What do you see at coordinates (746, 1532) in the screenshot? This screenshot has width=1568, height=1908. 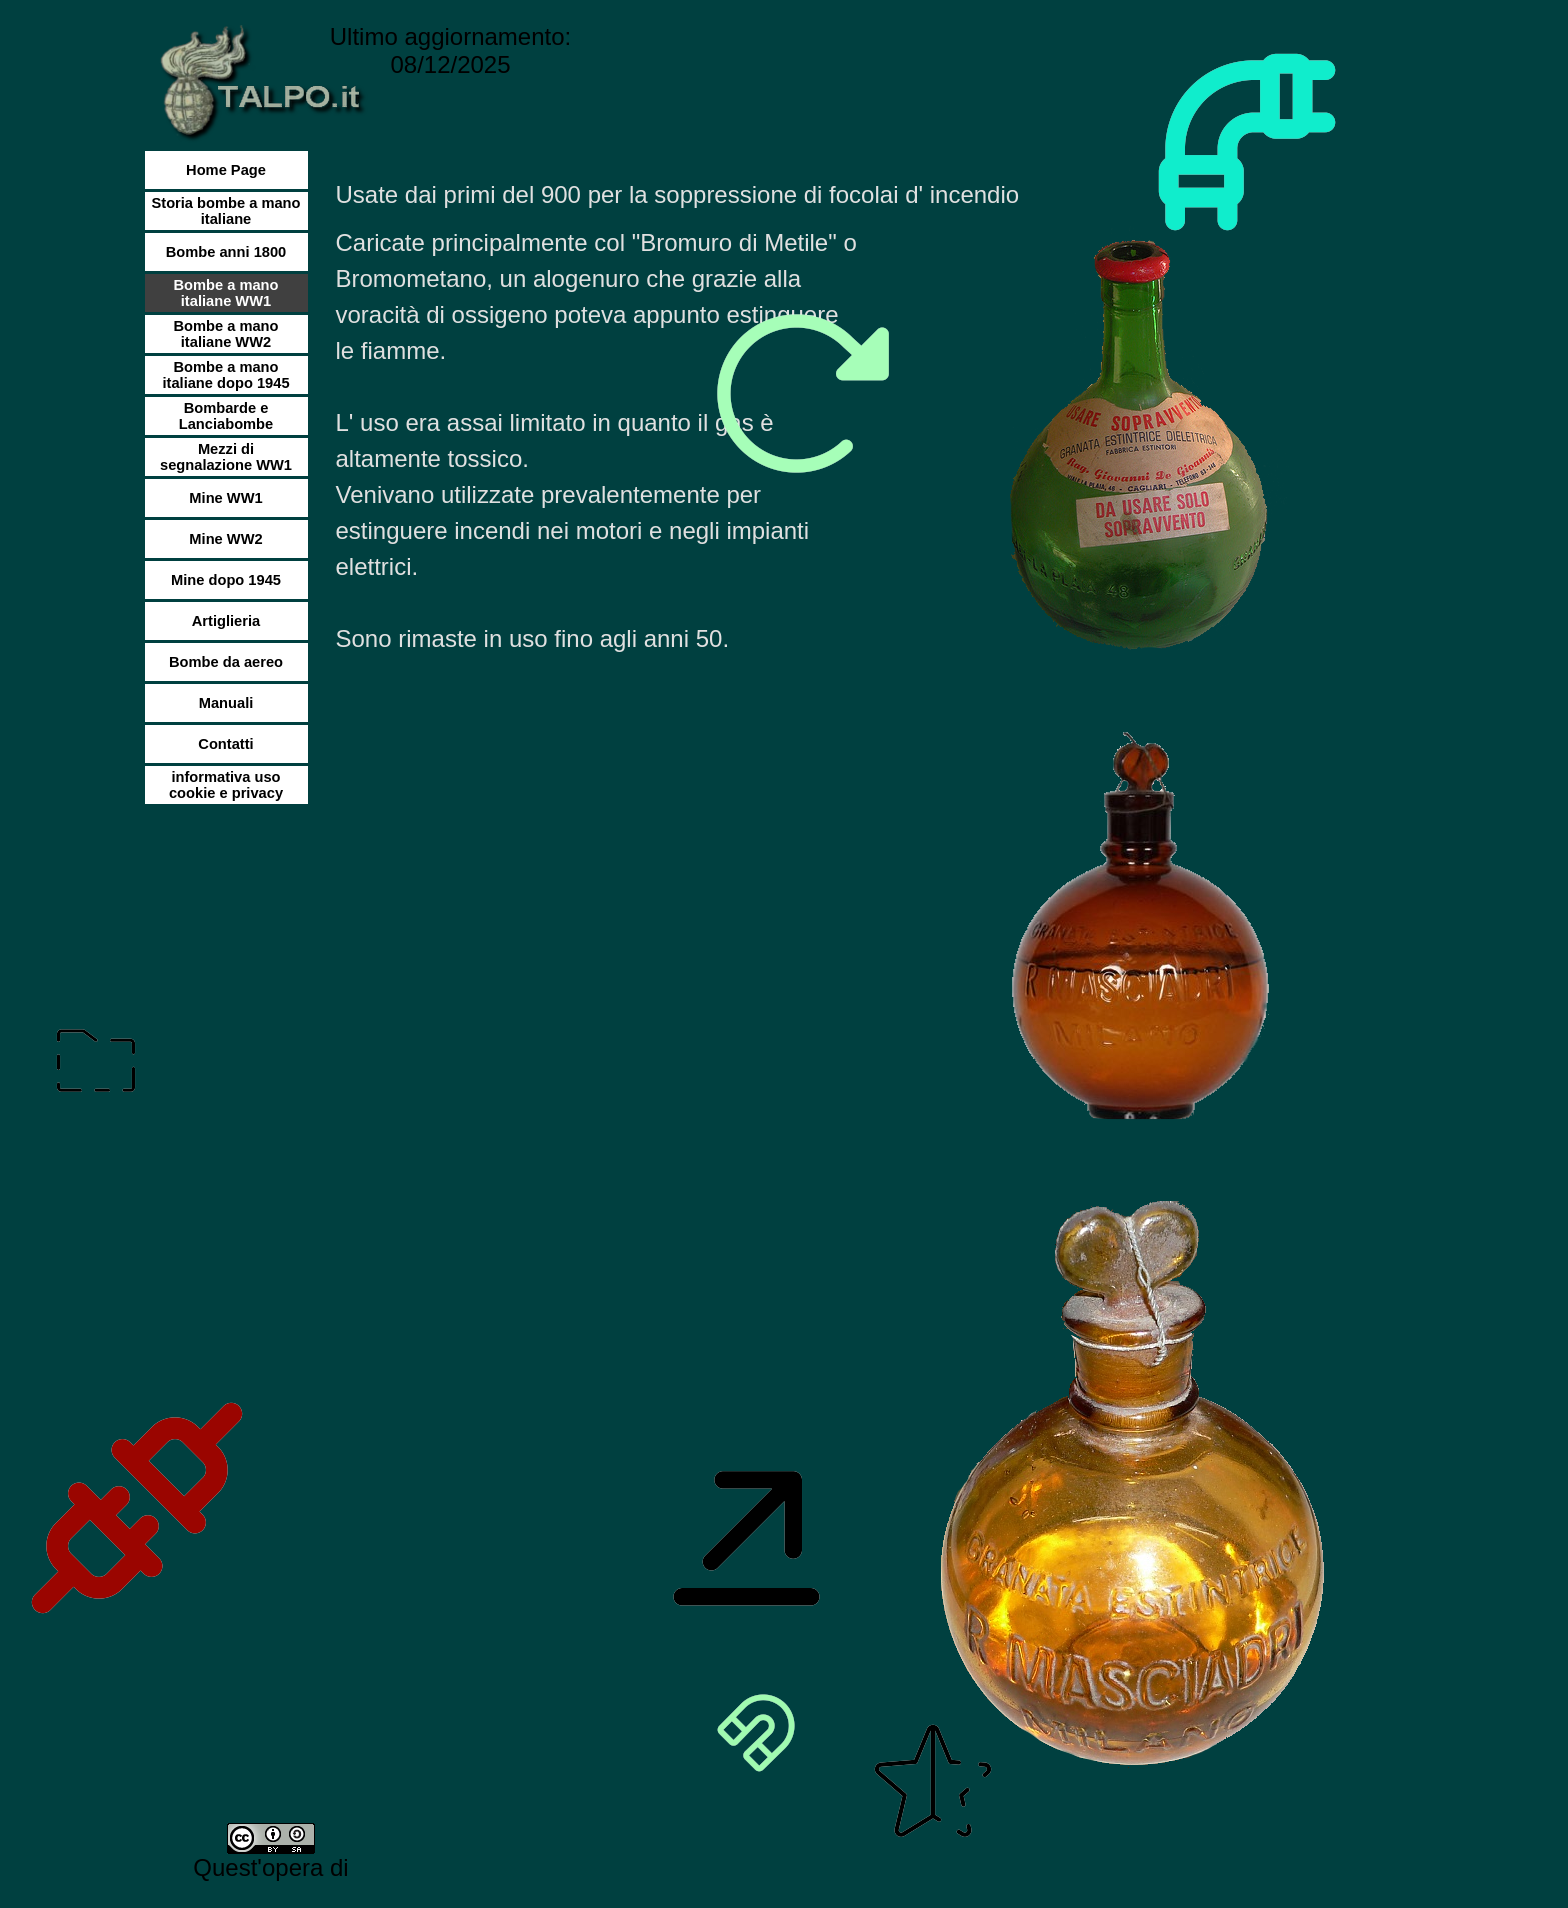 I see `open link in new window or tab` at bounding box center [746, 1532].